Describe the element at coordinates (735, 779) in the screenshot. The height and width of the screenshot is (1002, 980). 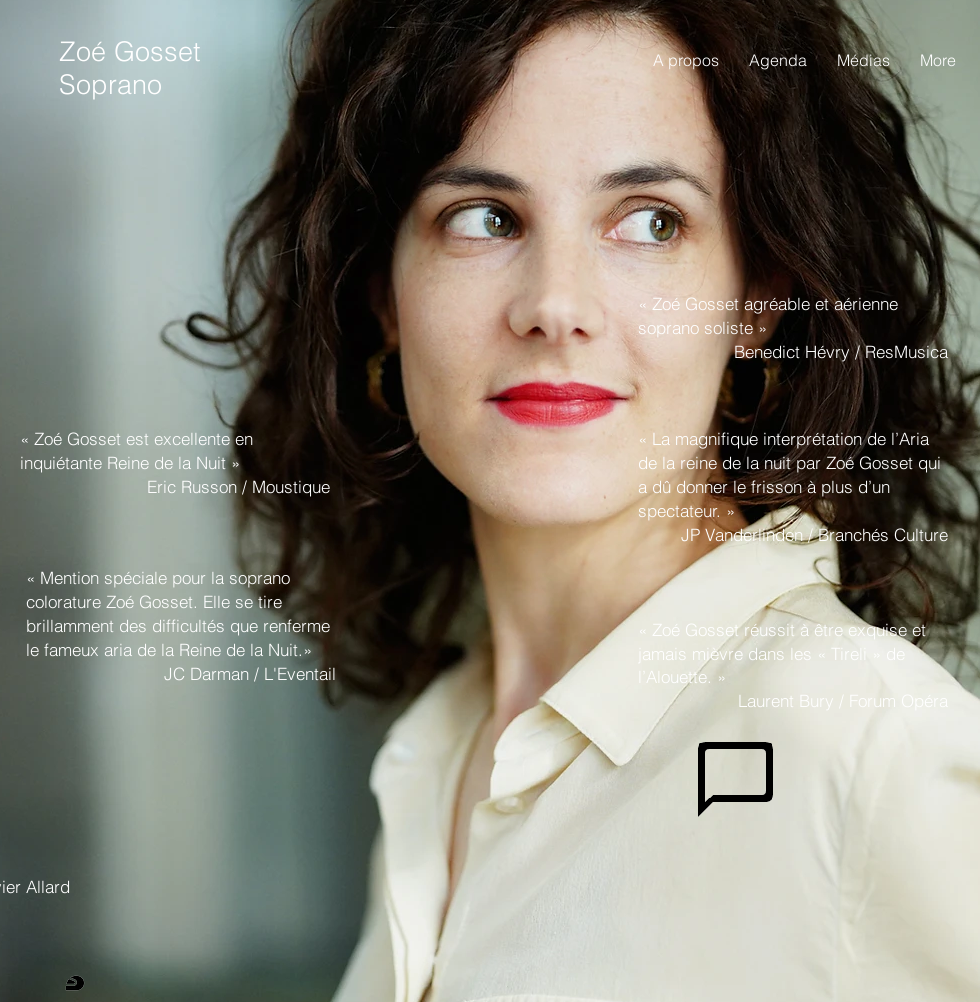
I see `open a new chat or message` at that location.